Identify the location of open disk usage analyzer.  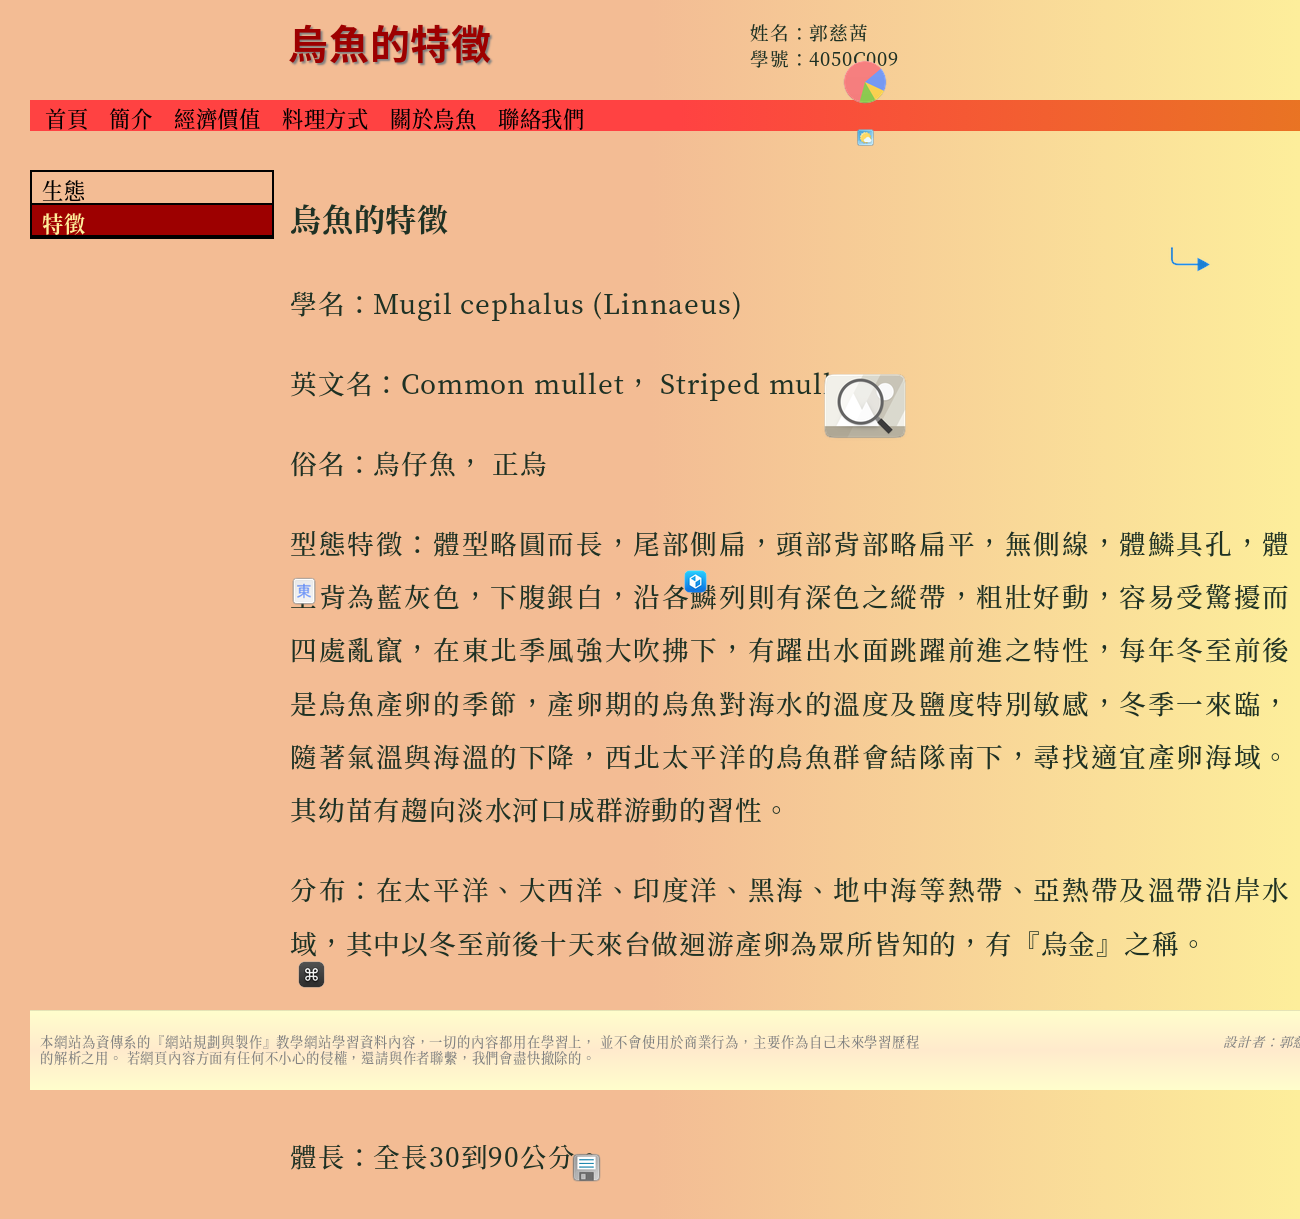
(865, 82).